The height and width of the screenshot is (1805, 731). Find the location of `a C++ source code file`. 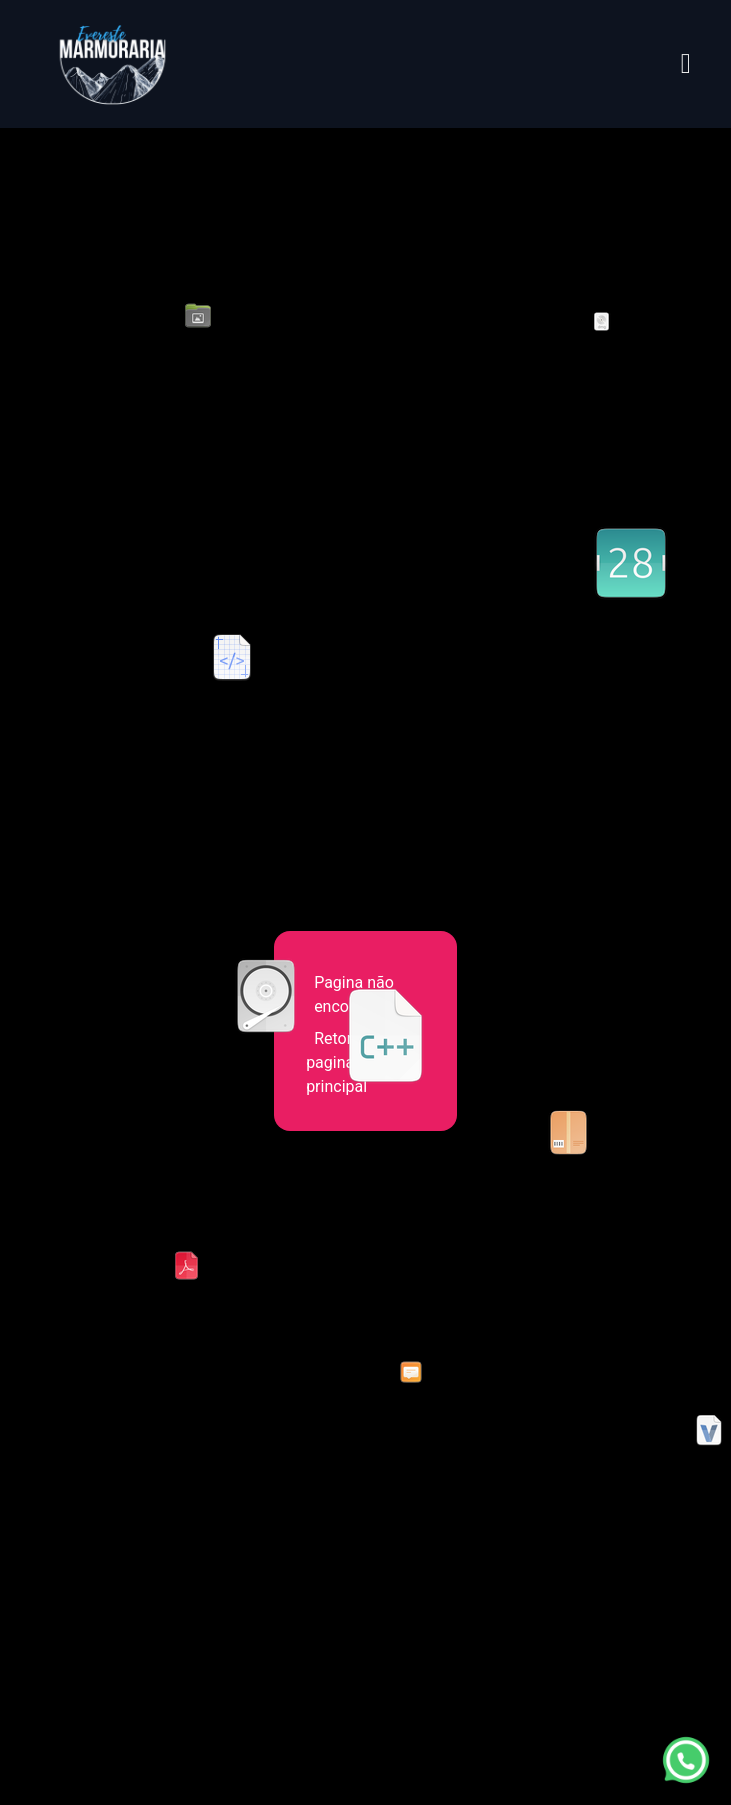

a C++ source code file is located at coordinates (385, 1035).